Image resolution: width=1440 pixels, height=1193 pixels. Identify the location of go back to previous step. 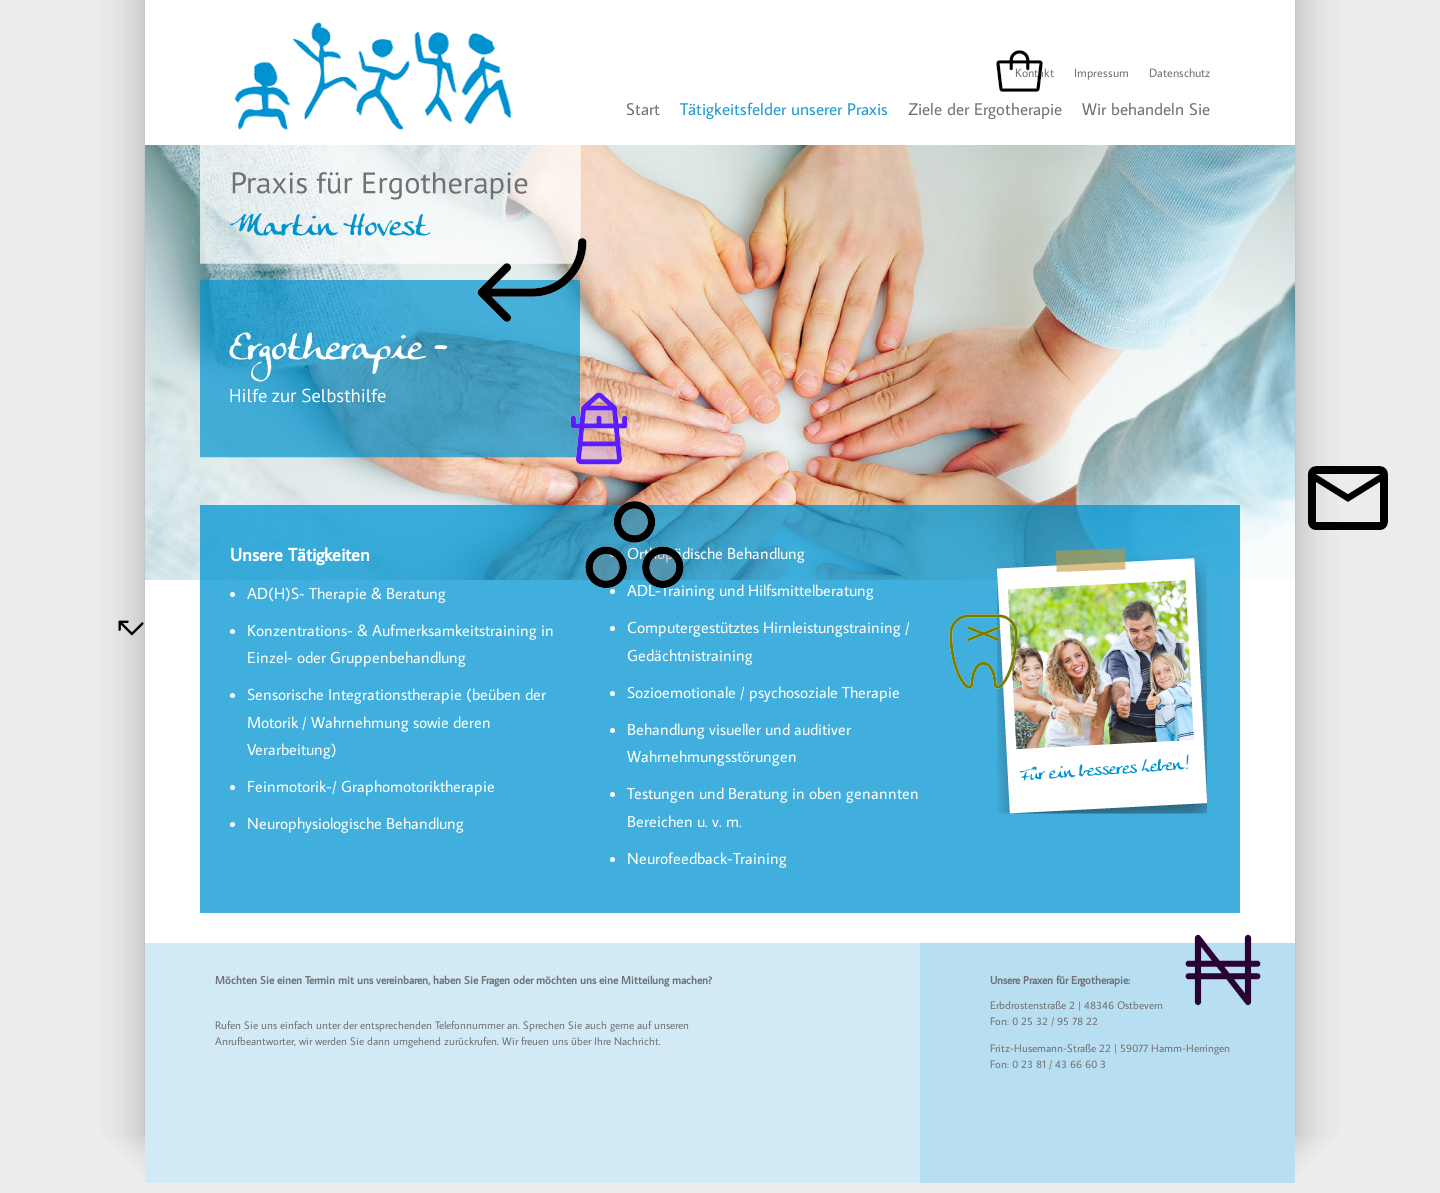
(131, 627).